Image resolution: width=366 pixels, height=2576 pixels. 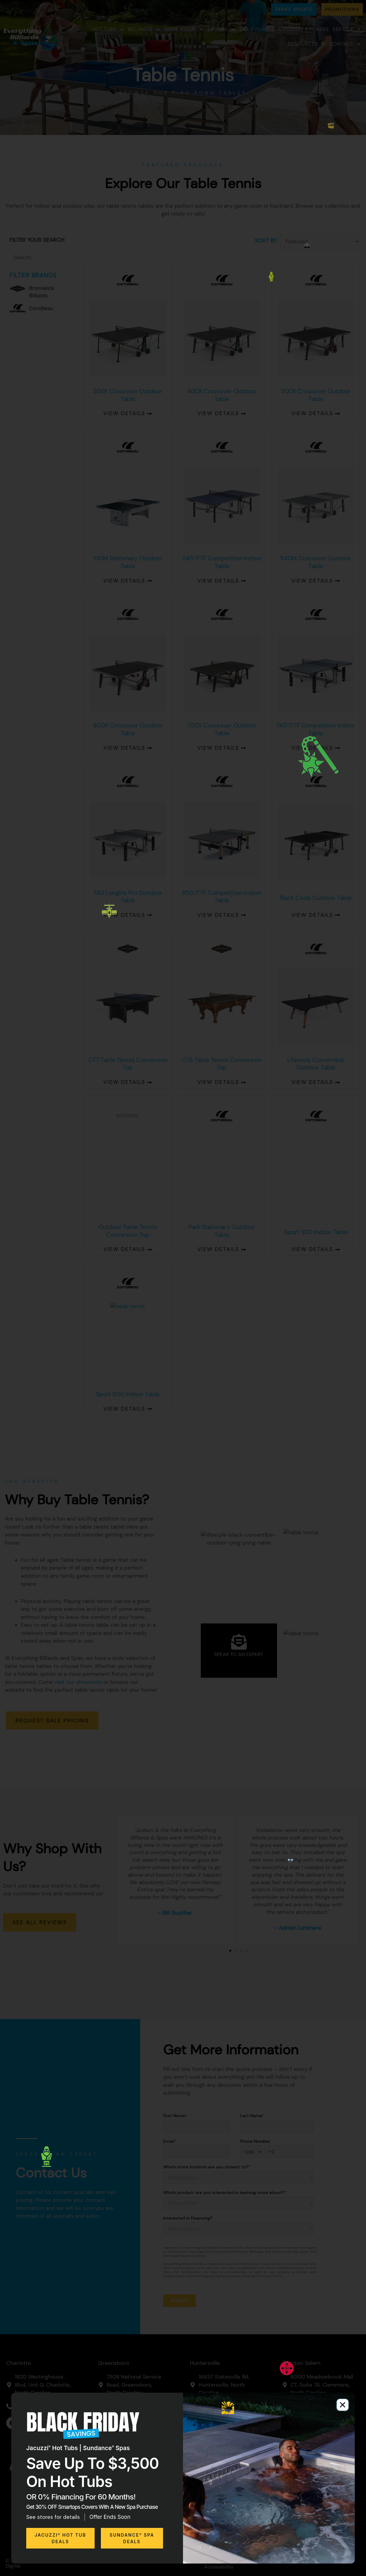 I want to click on indicates a powerful attack or ground-smashing ability, so click(x=228, y=2408).